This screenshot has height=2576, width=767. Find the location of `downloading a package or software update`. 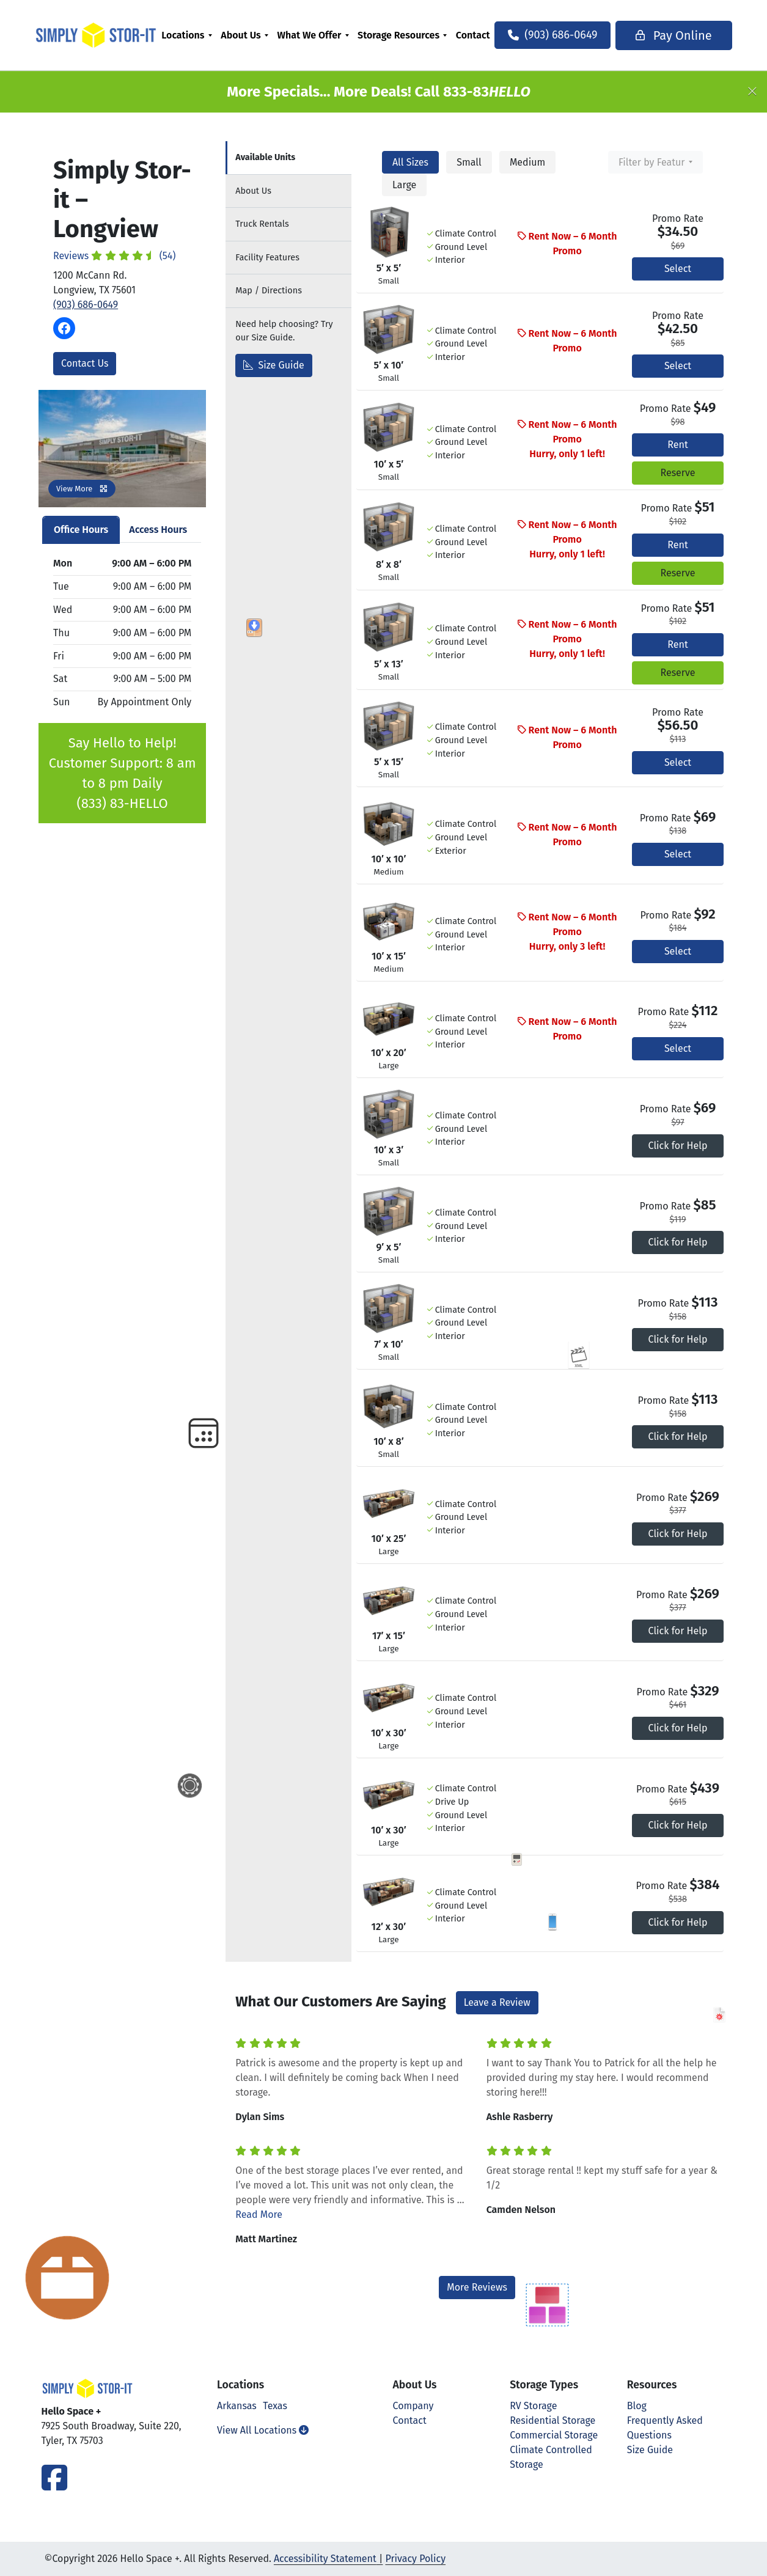

downloading a package or software update is located at coordinates (254, 628).